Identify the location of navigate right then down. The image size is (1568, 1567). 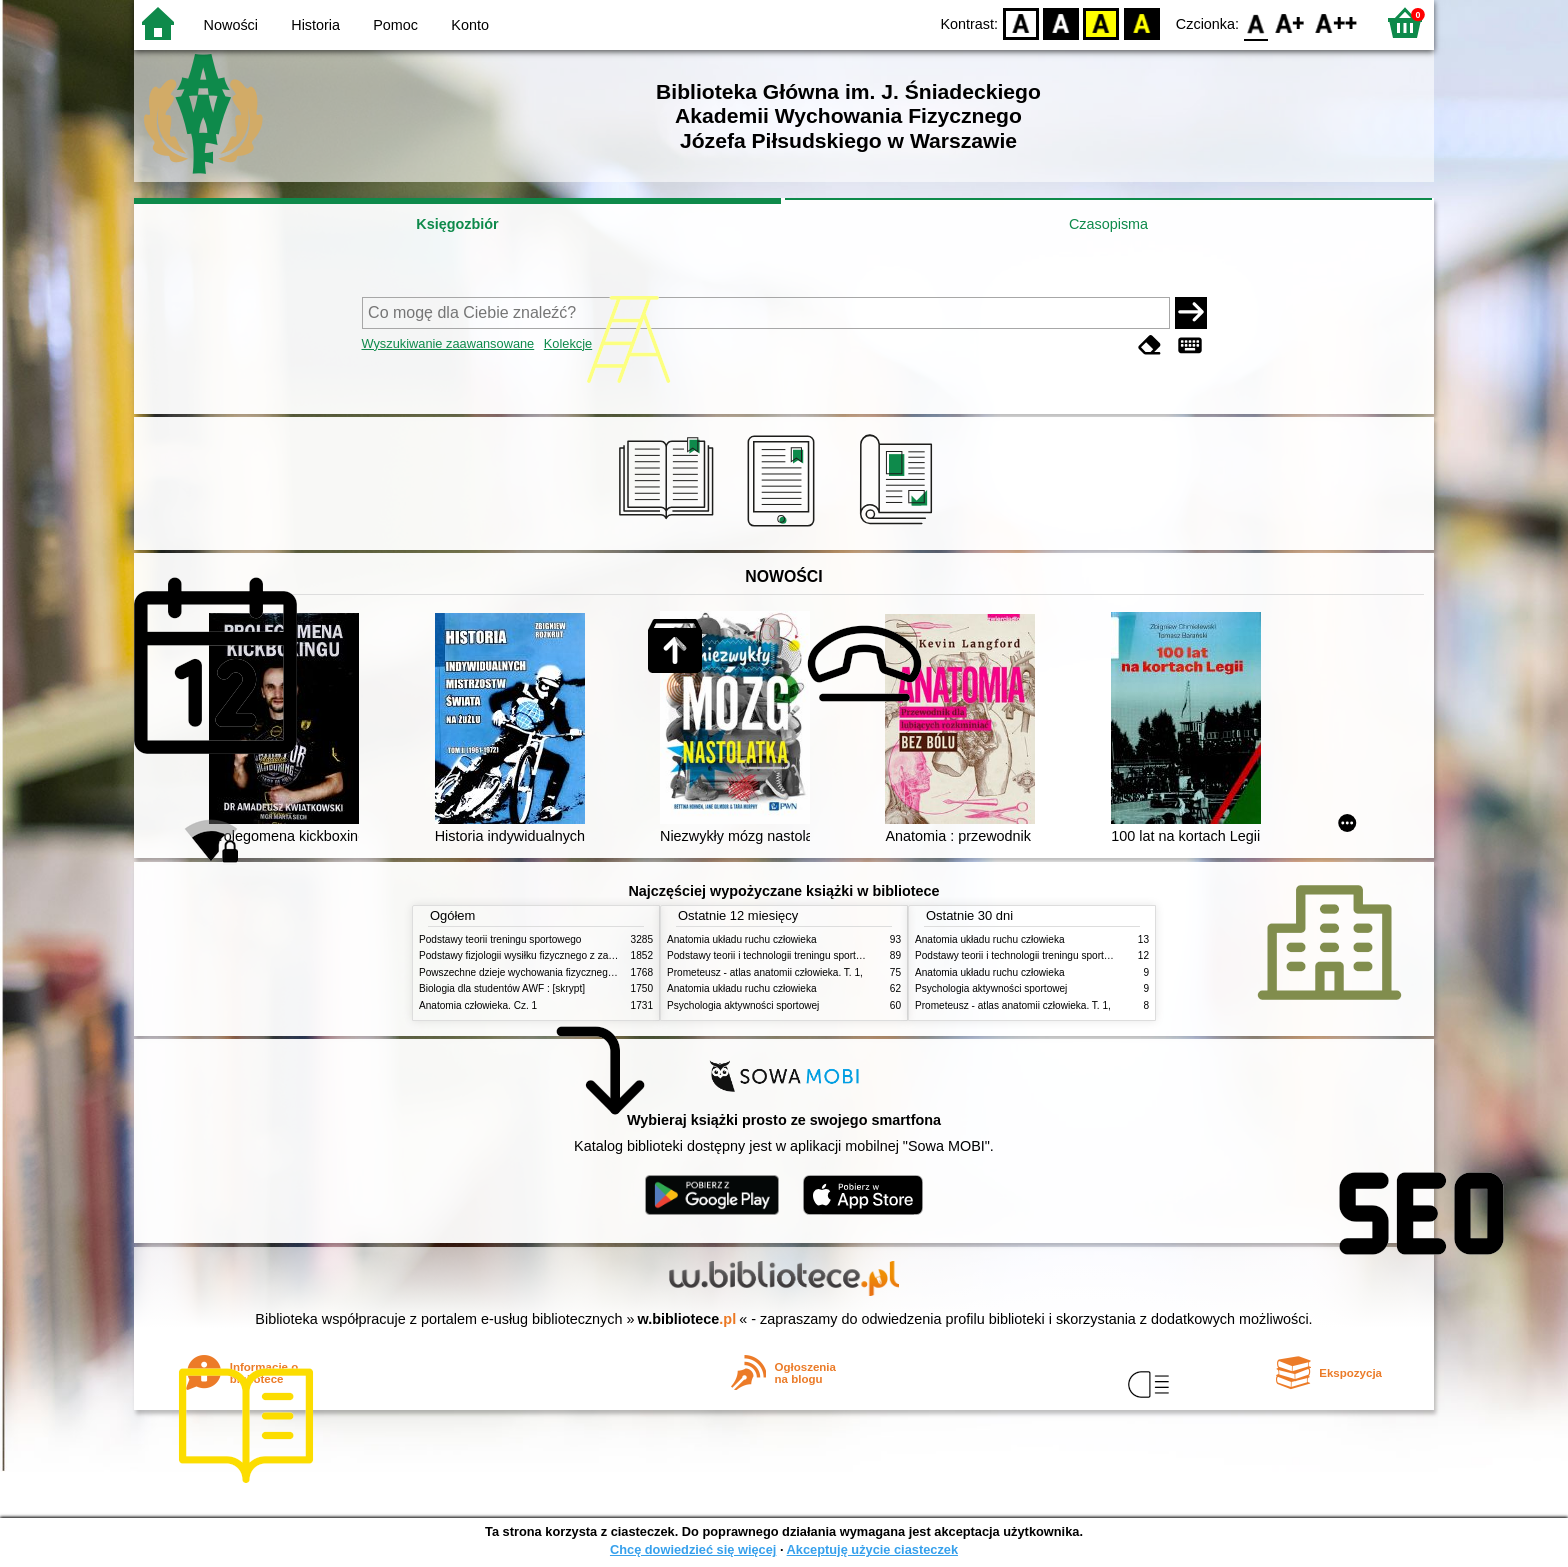
(600, 1070).